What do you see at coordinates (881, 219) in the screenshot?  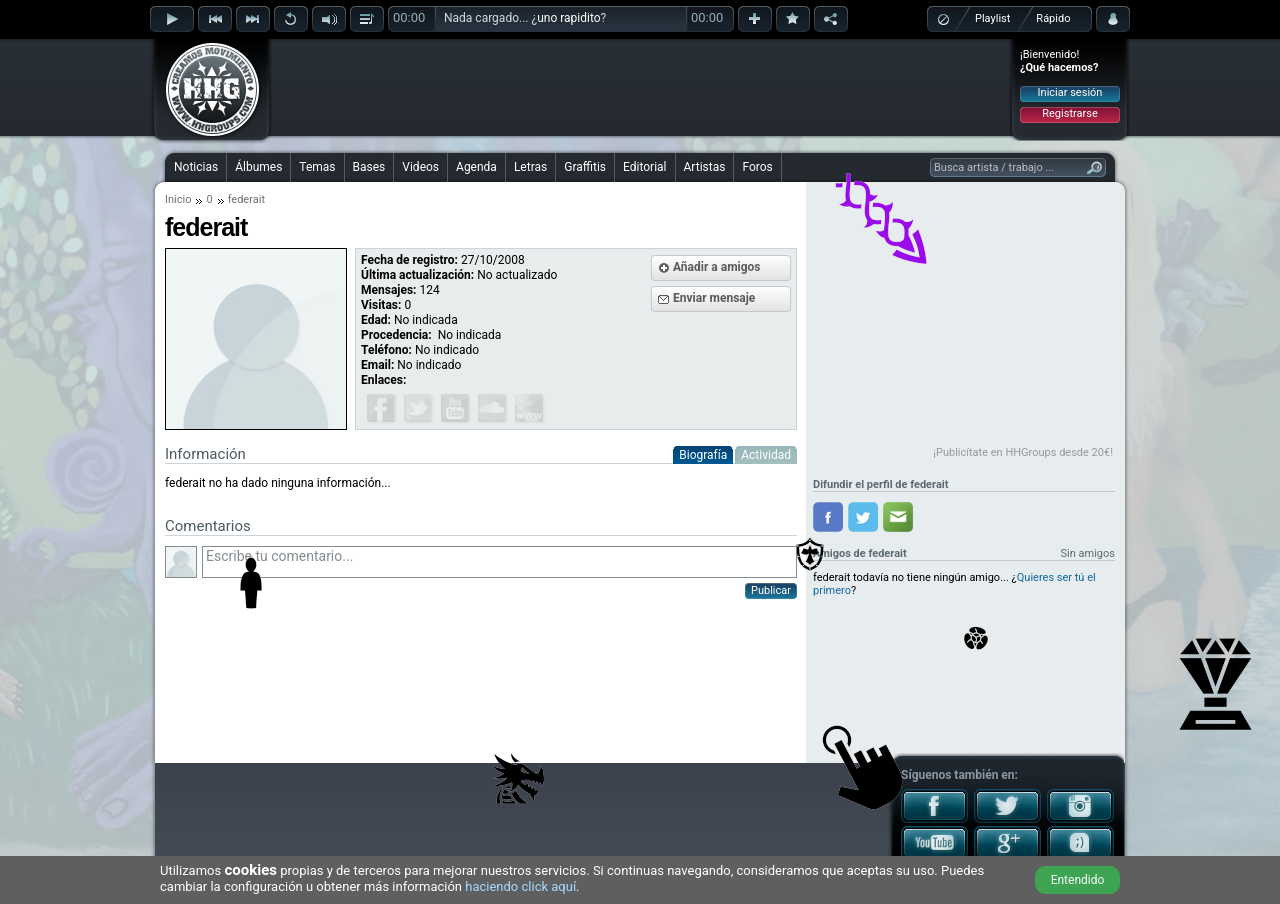 I see `select a thorn or vine-based attack ability` at bounding box center [881, 219].